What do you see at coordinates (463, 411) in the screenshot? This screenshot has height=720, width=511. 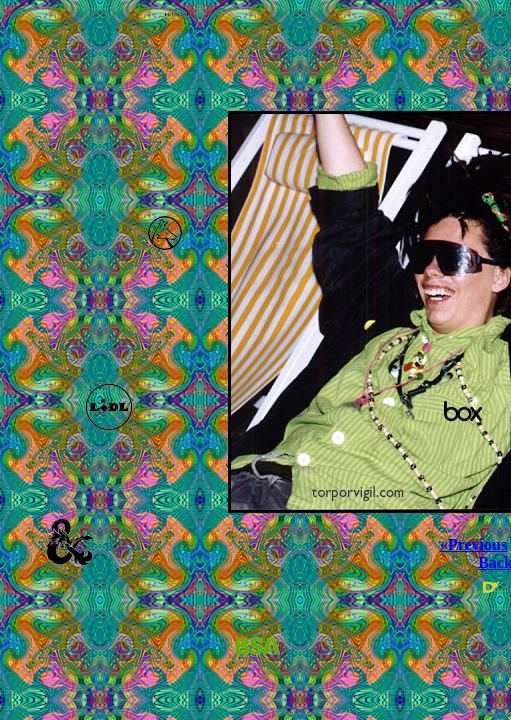 I see `open Box cloud storage app` at bounding box center [463, 411].